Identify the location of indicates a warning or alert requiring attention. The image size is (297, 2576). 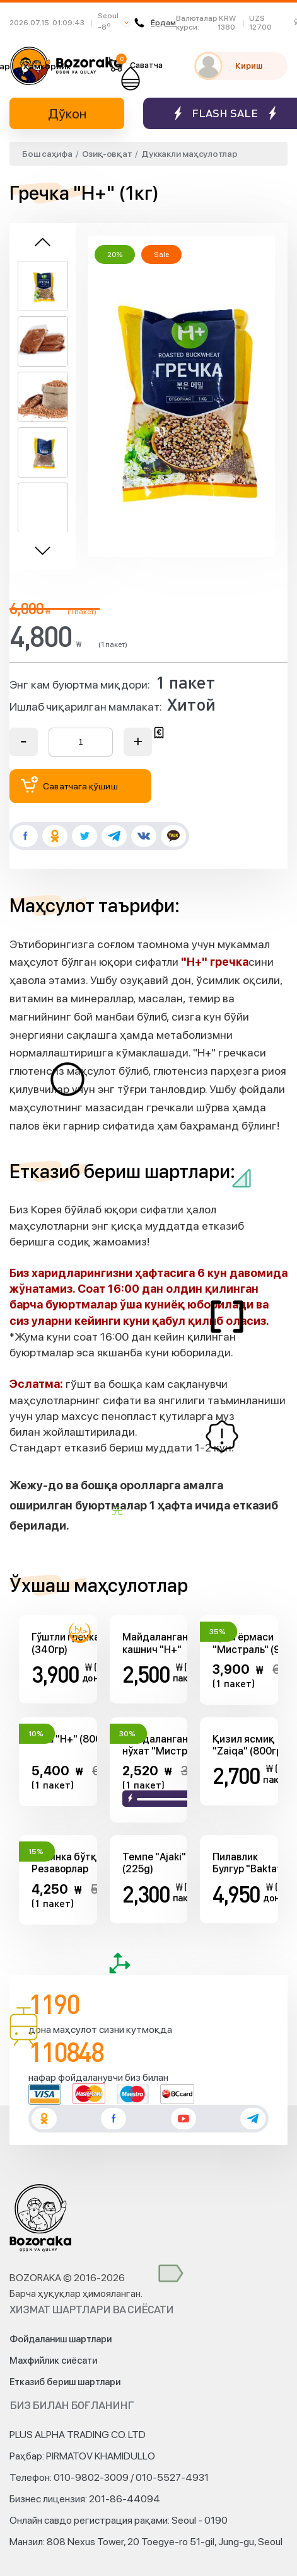
(222, 1436).